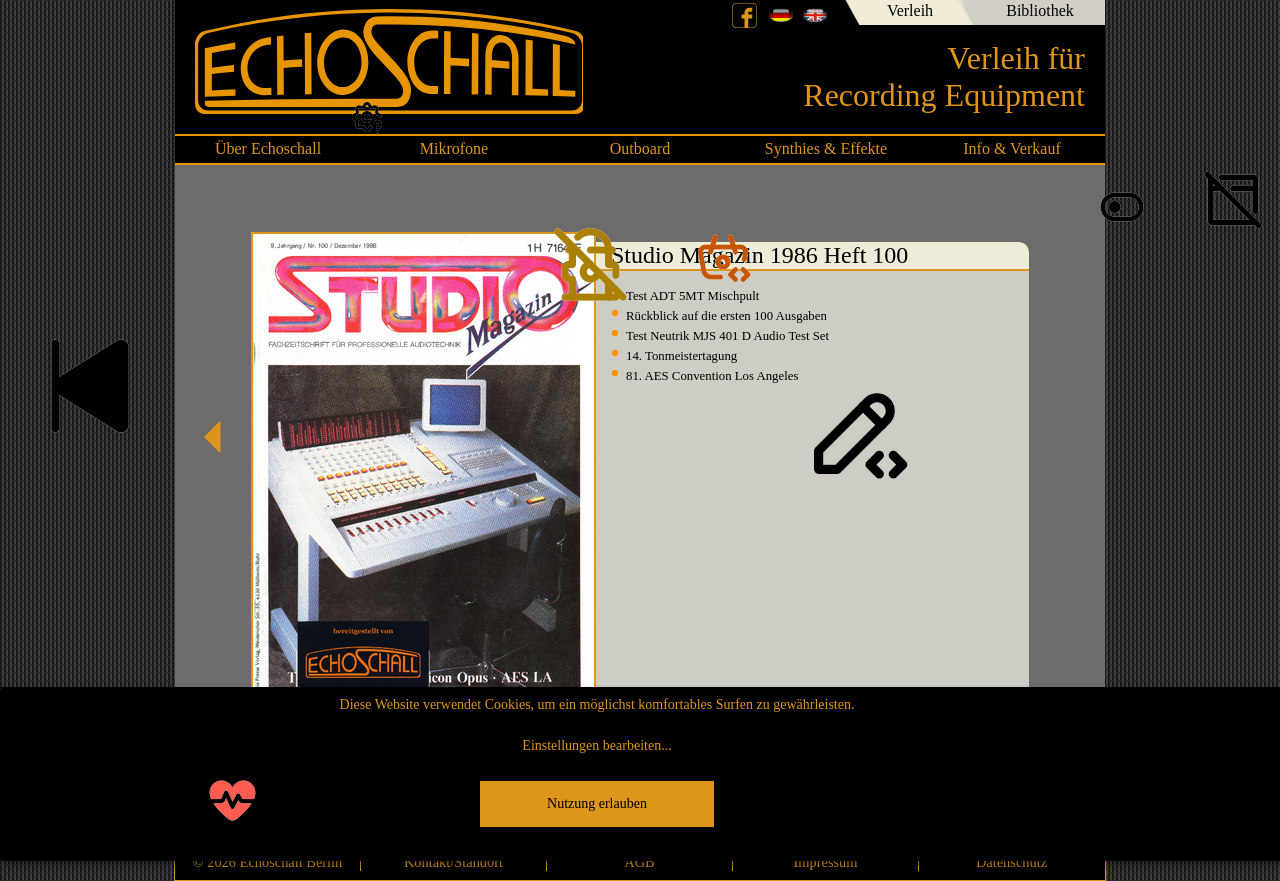  Describe the element at coordinates (90, 386) in the screenshot. I see `skip to previous track` at that location.